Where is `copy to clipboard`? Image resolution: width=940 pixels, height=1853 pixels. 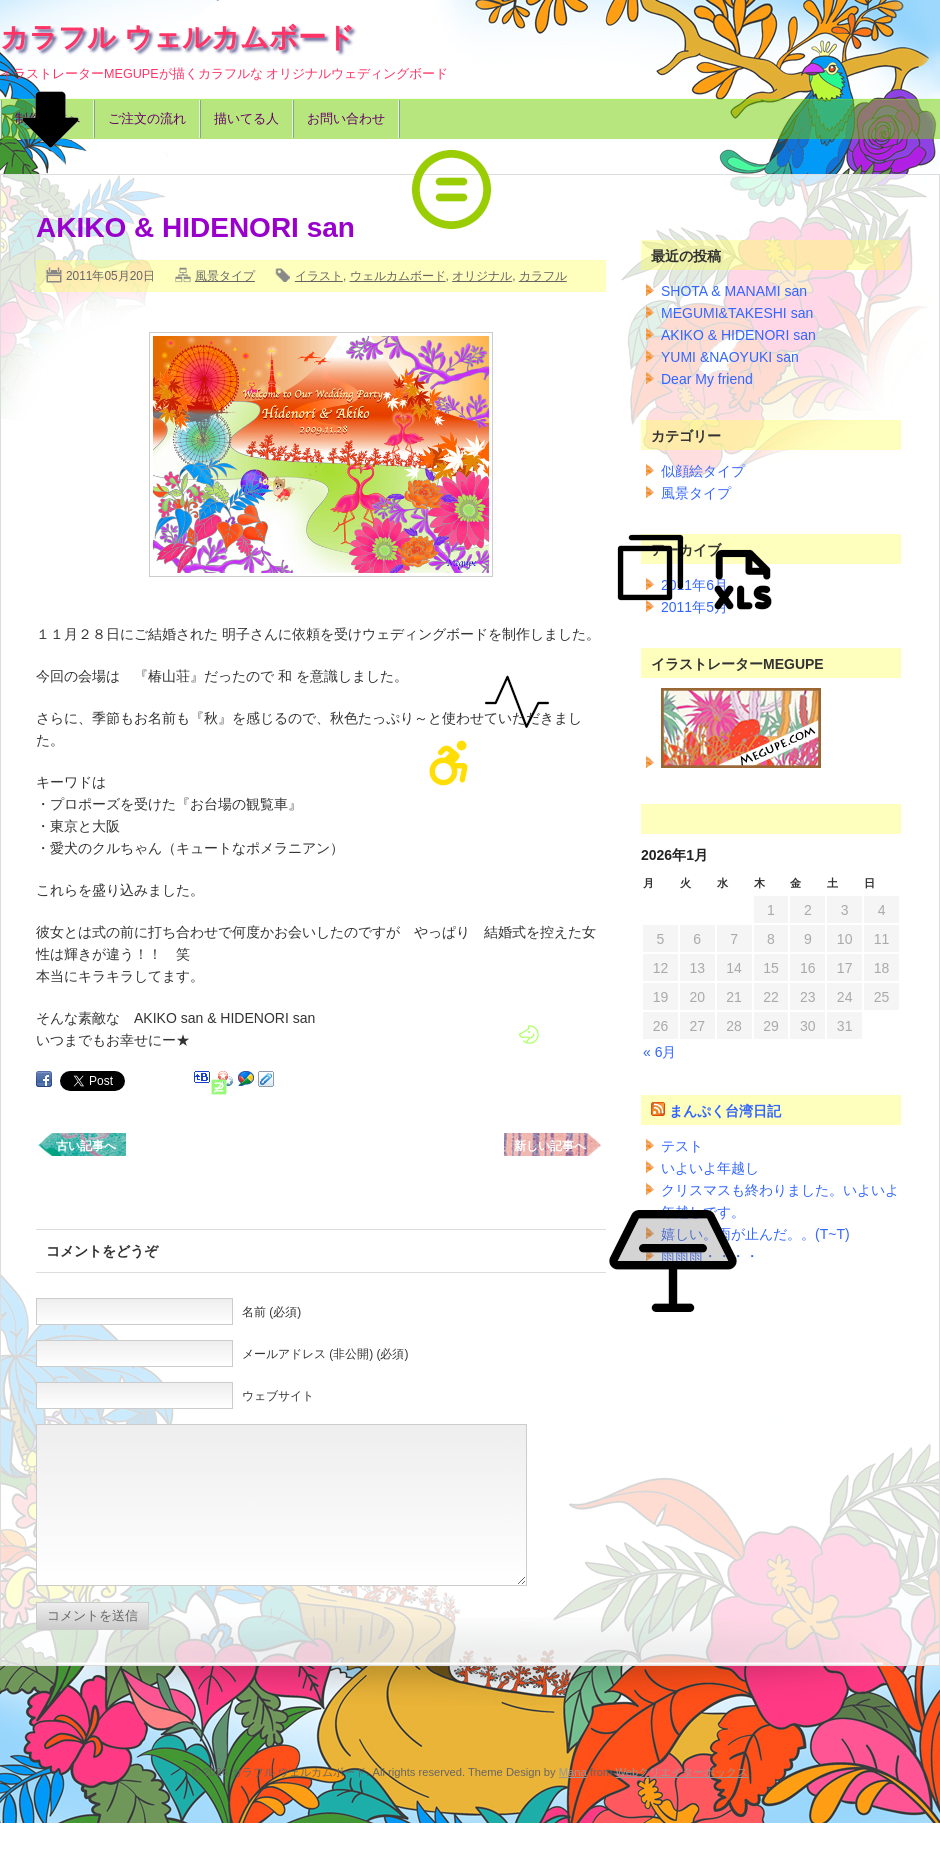 copy to clipboard is located at coordinates (650, 567).